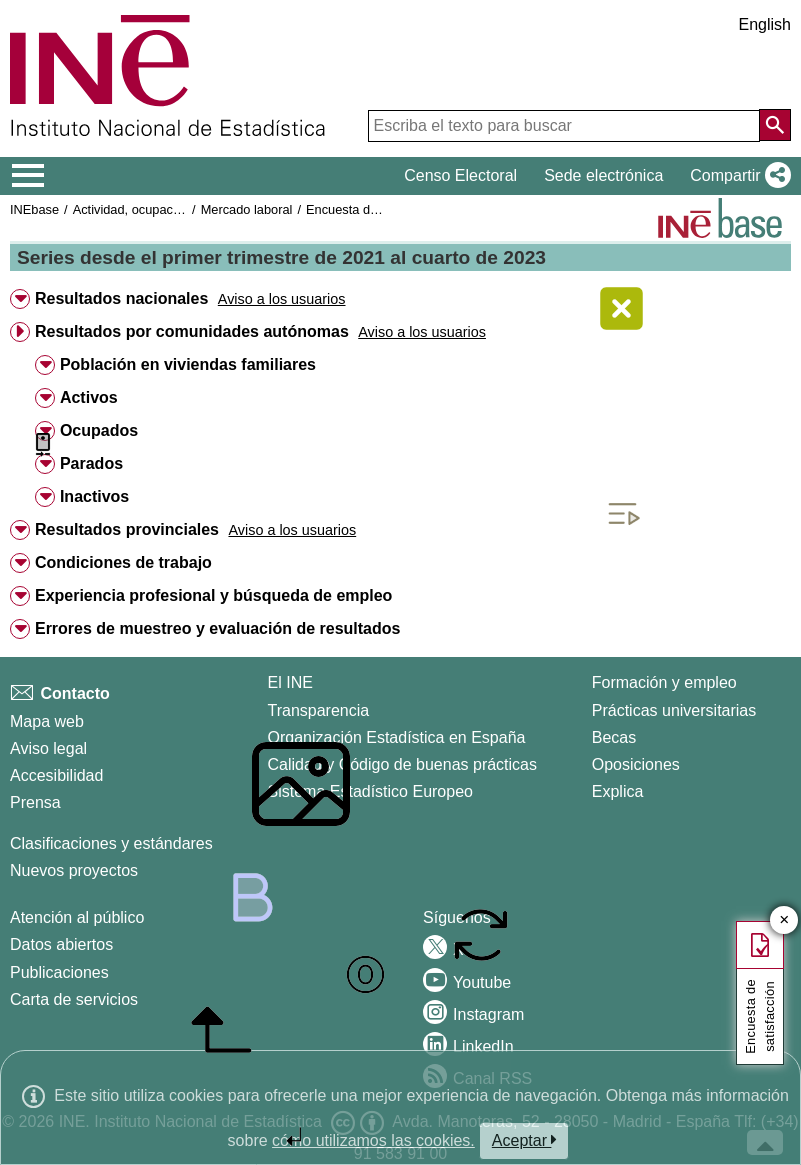 The image size is (801, 1165). I want to click on refresh or reload content, so click(481, 935).